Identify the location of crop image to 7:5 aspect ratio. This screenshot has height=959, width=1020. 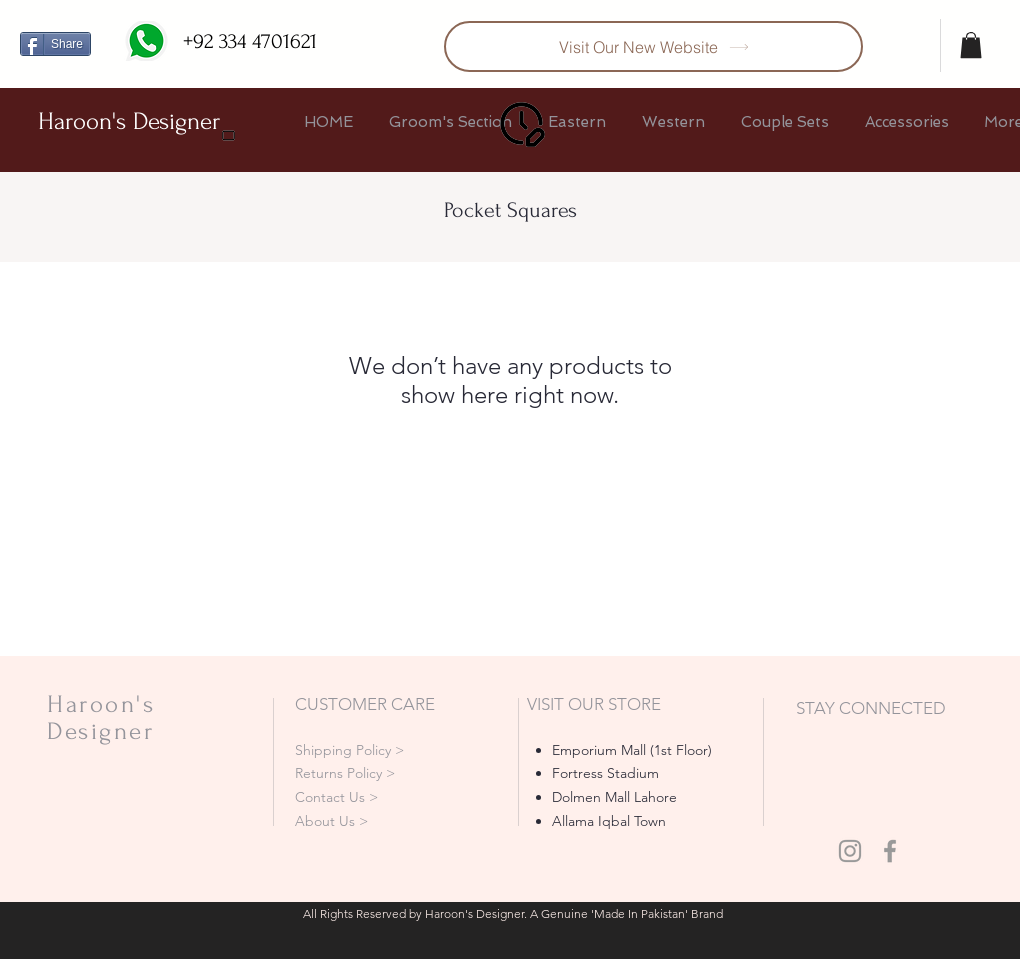
(228, 135).